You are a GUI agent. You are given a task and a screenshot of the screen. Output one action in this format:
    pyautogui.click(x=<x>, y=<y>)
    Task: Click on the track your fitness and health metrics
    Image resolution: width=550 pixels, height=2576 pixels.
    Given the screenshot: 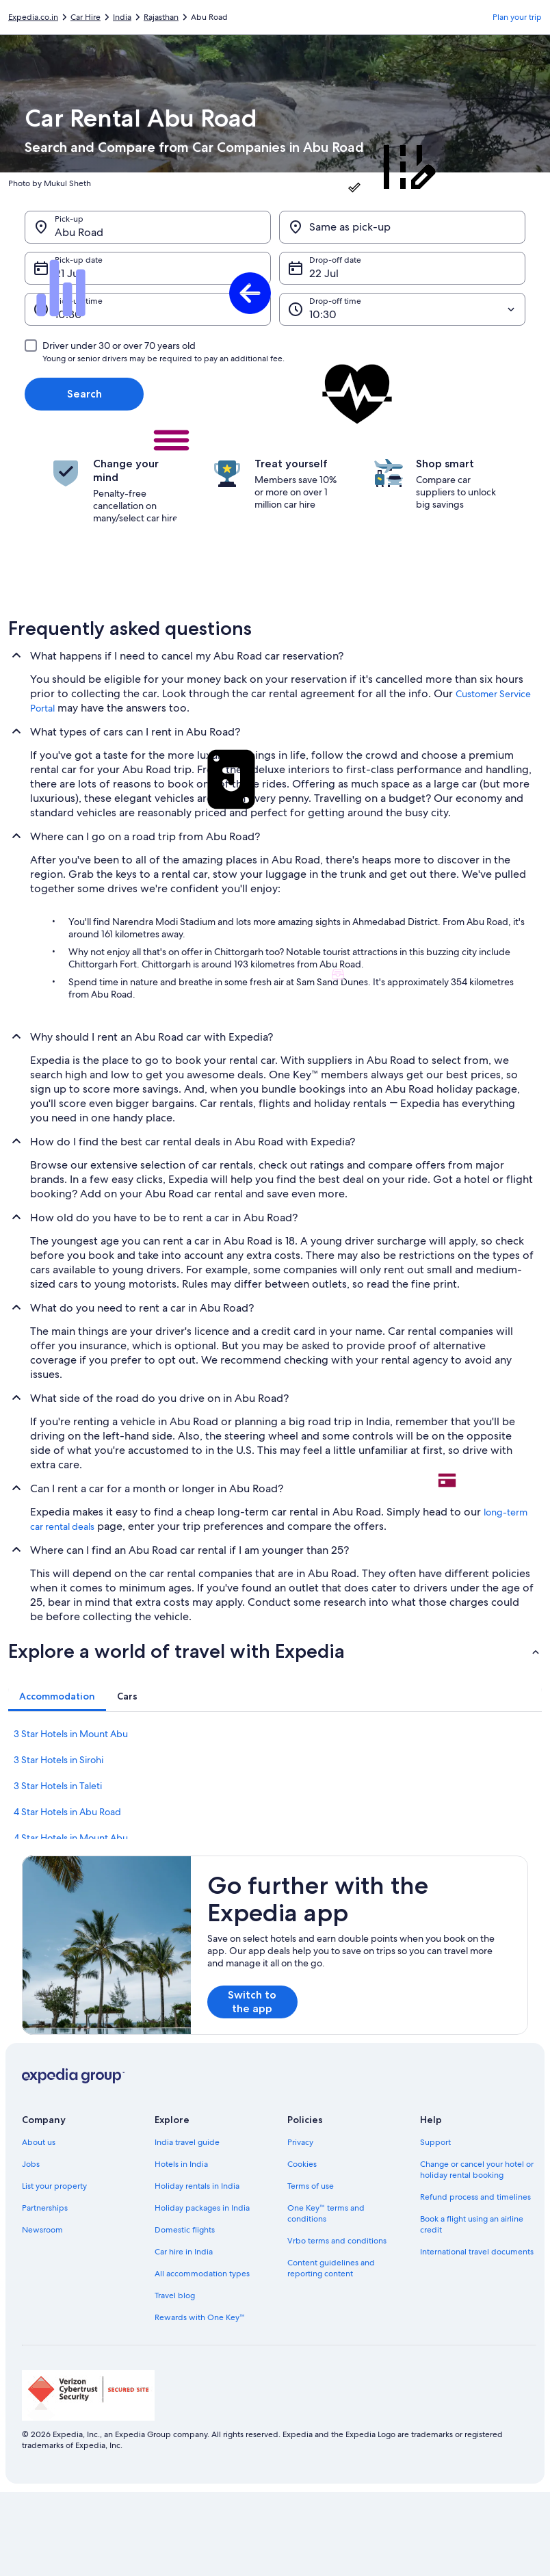 What is the action you would take?
    pyautogui.click(x=357, y=394)
    